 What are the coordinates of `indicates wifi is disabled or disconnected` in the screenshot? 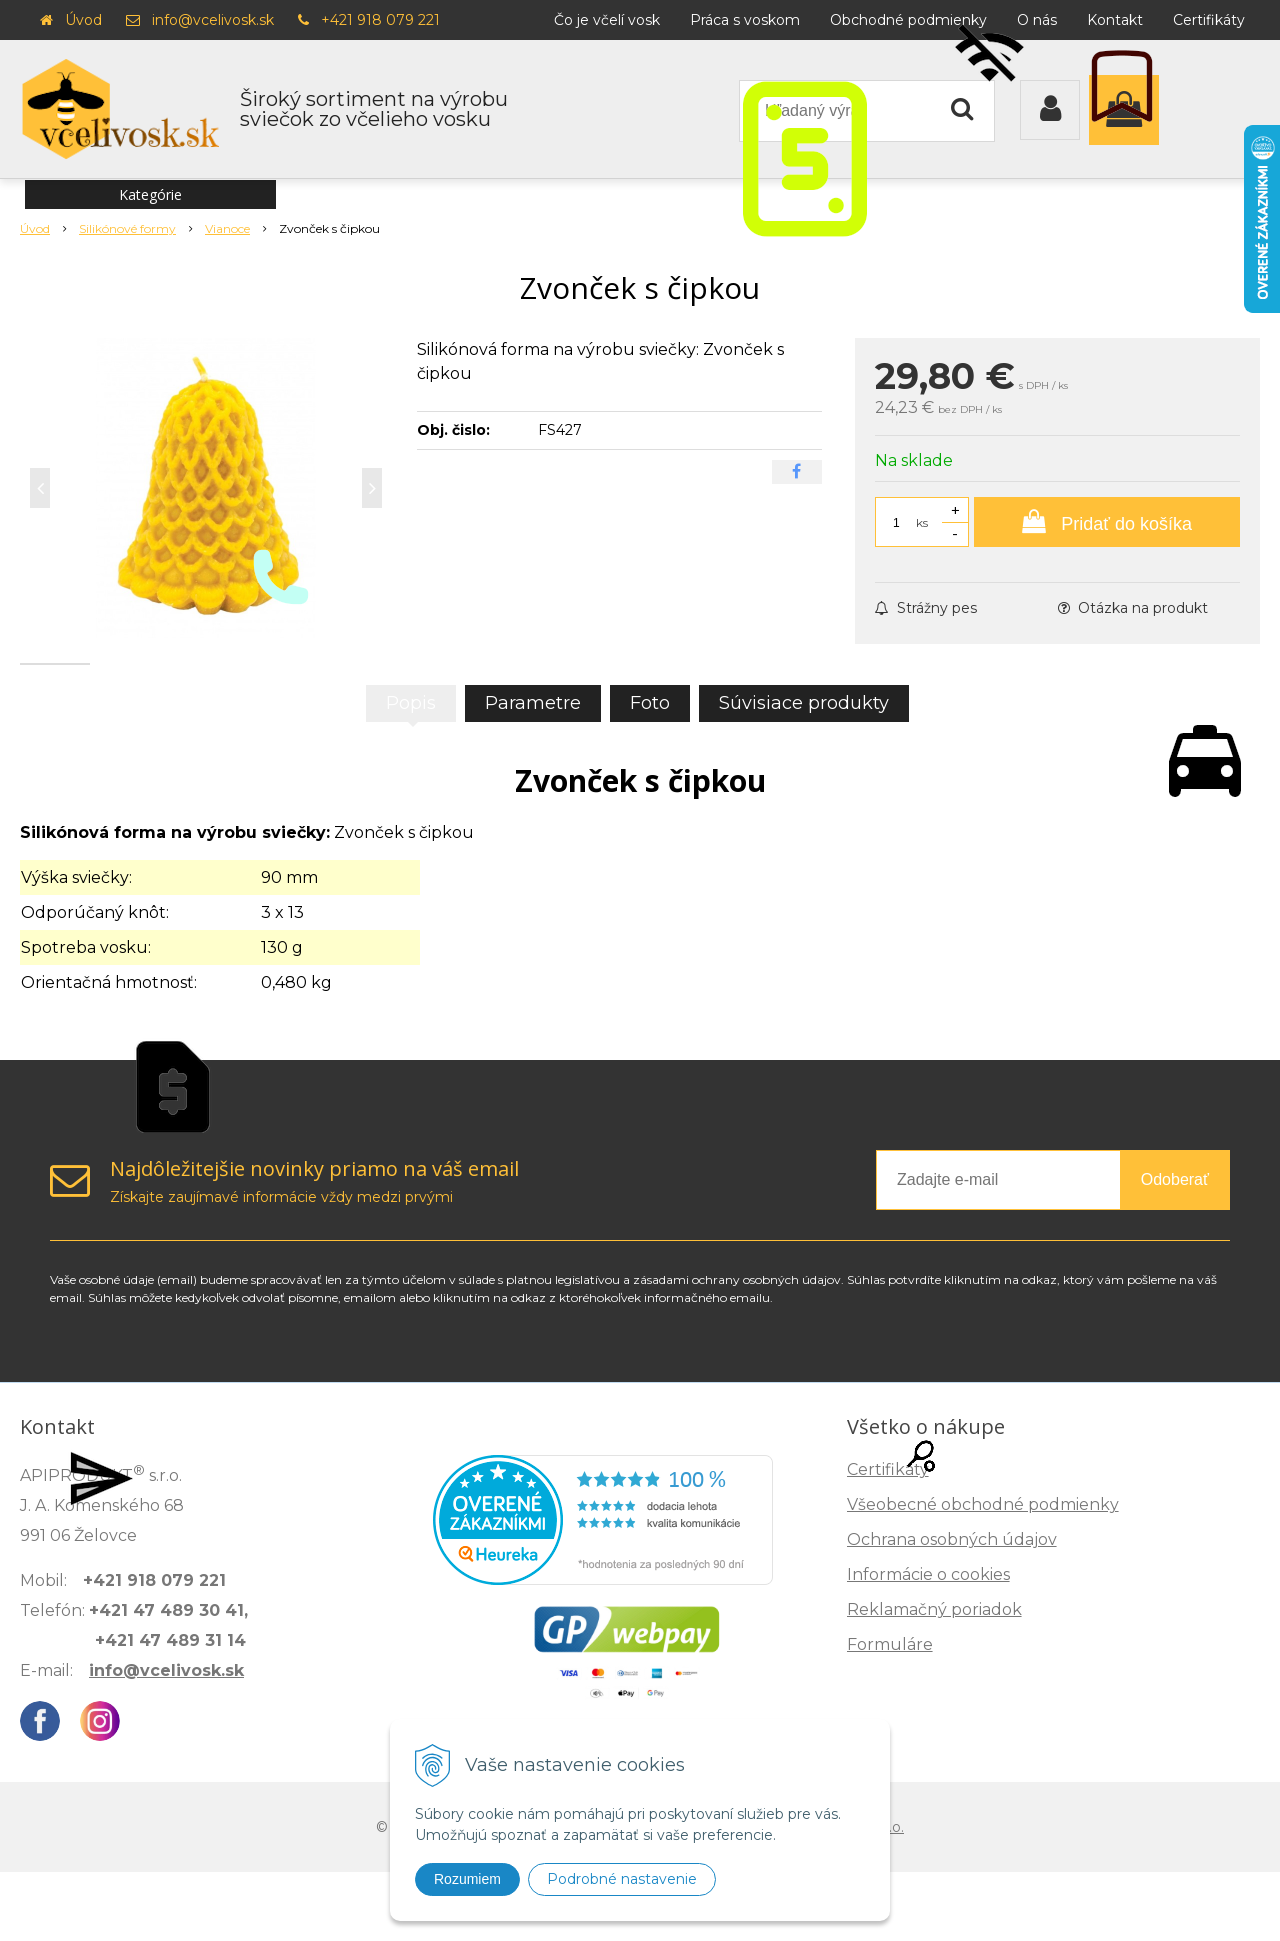 It's located at (989, 56).